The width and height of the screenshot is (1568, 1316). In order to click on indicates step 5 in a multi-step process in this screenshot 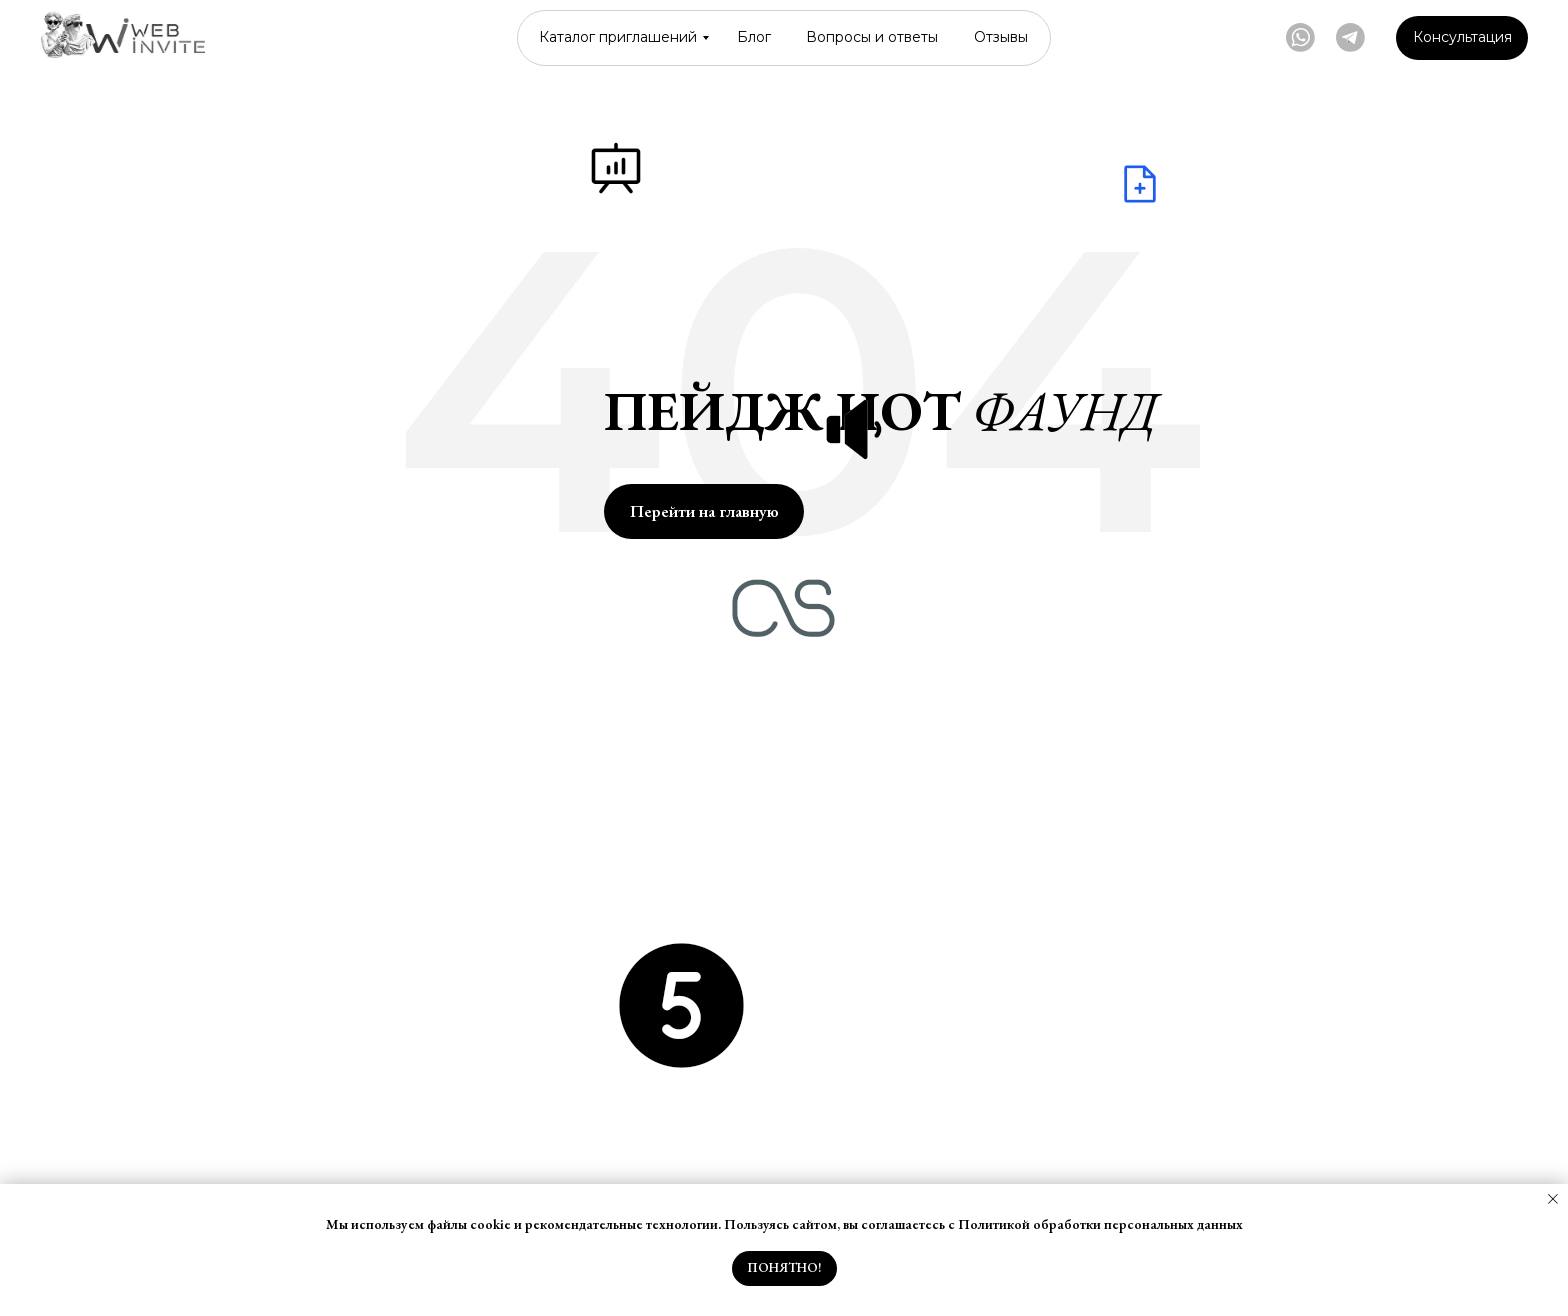, I will do `click(681, 1005)`.